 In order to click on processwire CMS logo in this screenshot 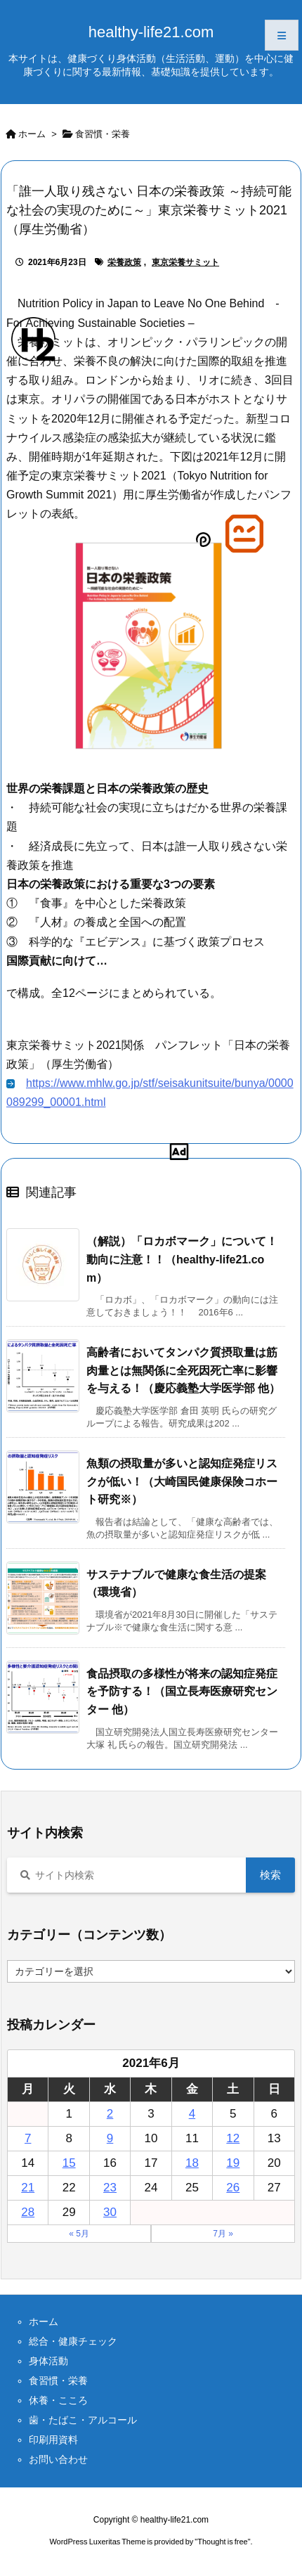, I will do `click(203, 539)`.